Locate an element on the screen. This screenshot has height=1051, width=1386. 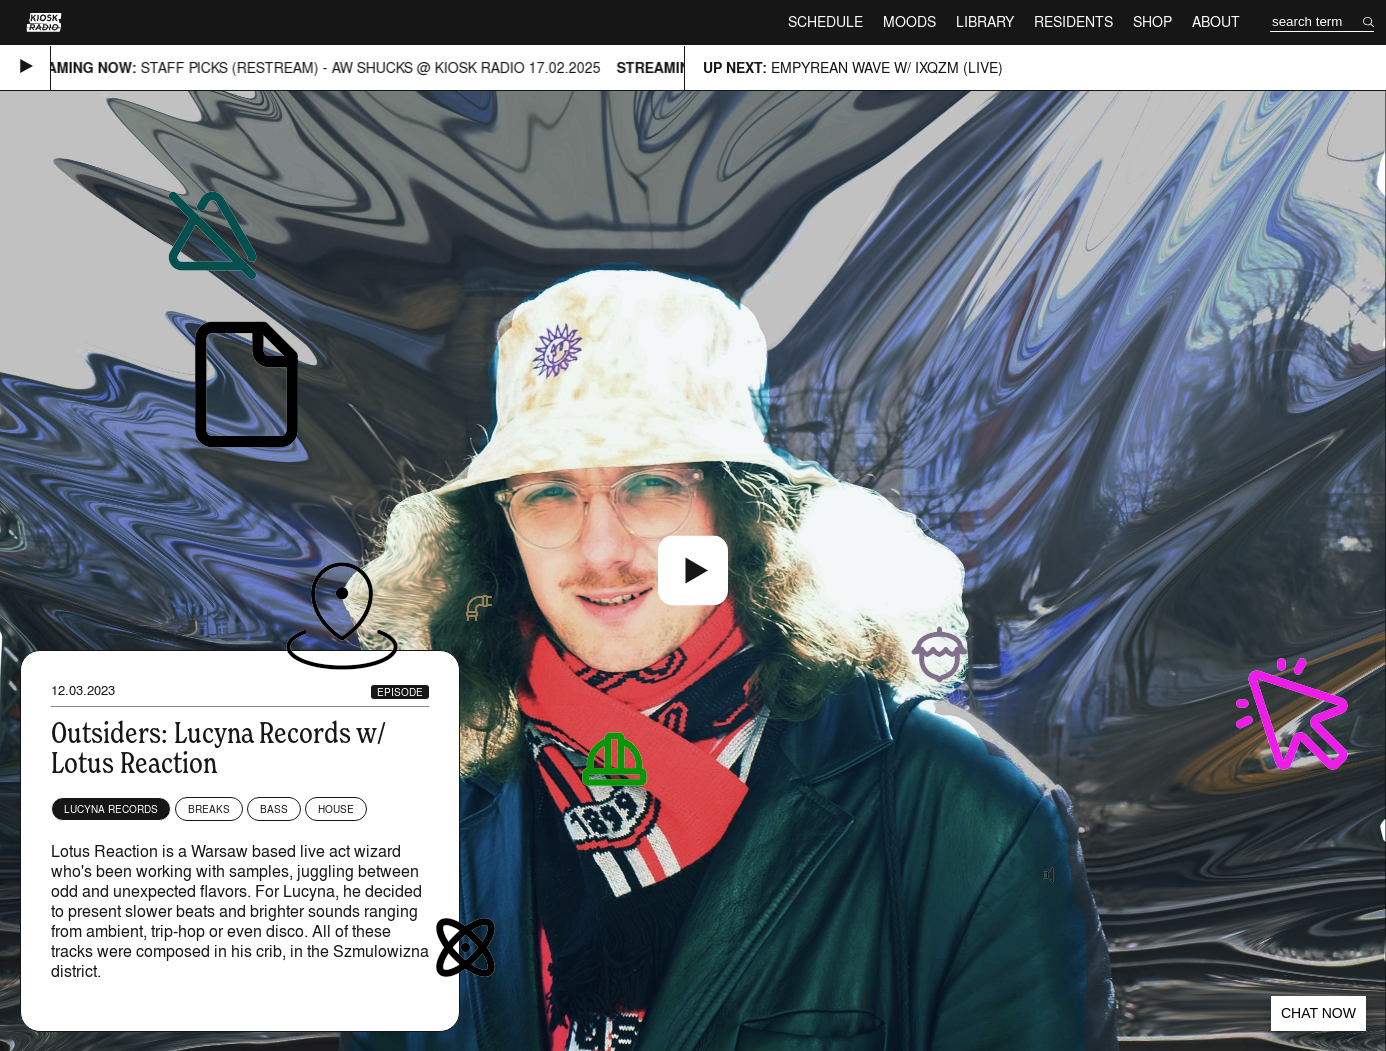
represents plumbing or pipeline functionality is located at coordinates (478, 607).